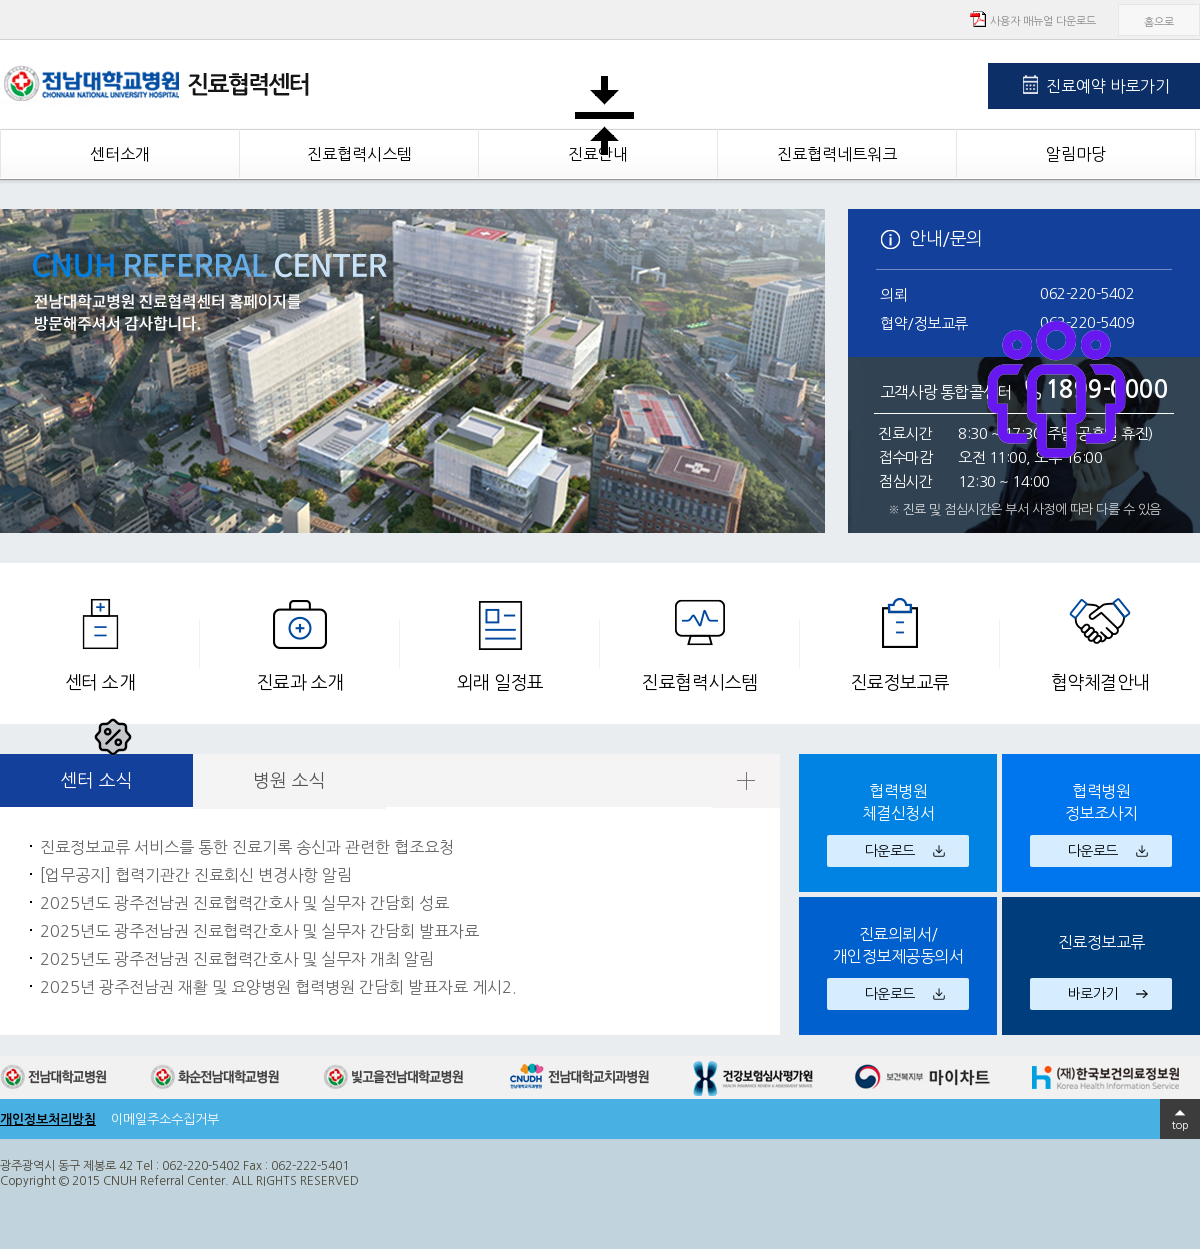 The image size is (1200, 1249). Describe the element at coordinates (113, 737) in the screenshot. I see `view available discounts or promotions` at that location.